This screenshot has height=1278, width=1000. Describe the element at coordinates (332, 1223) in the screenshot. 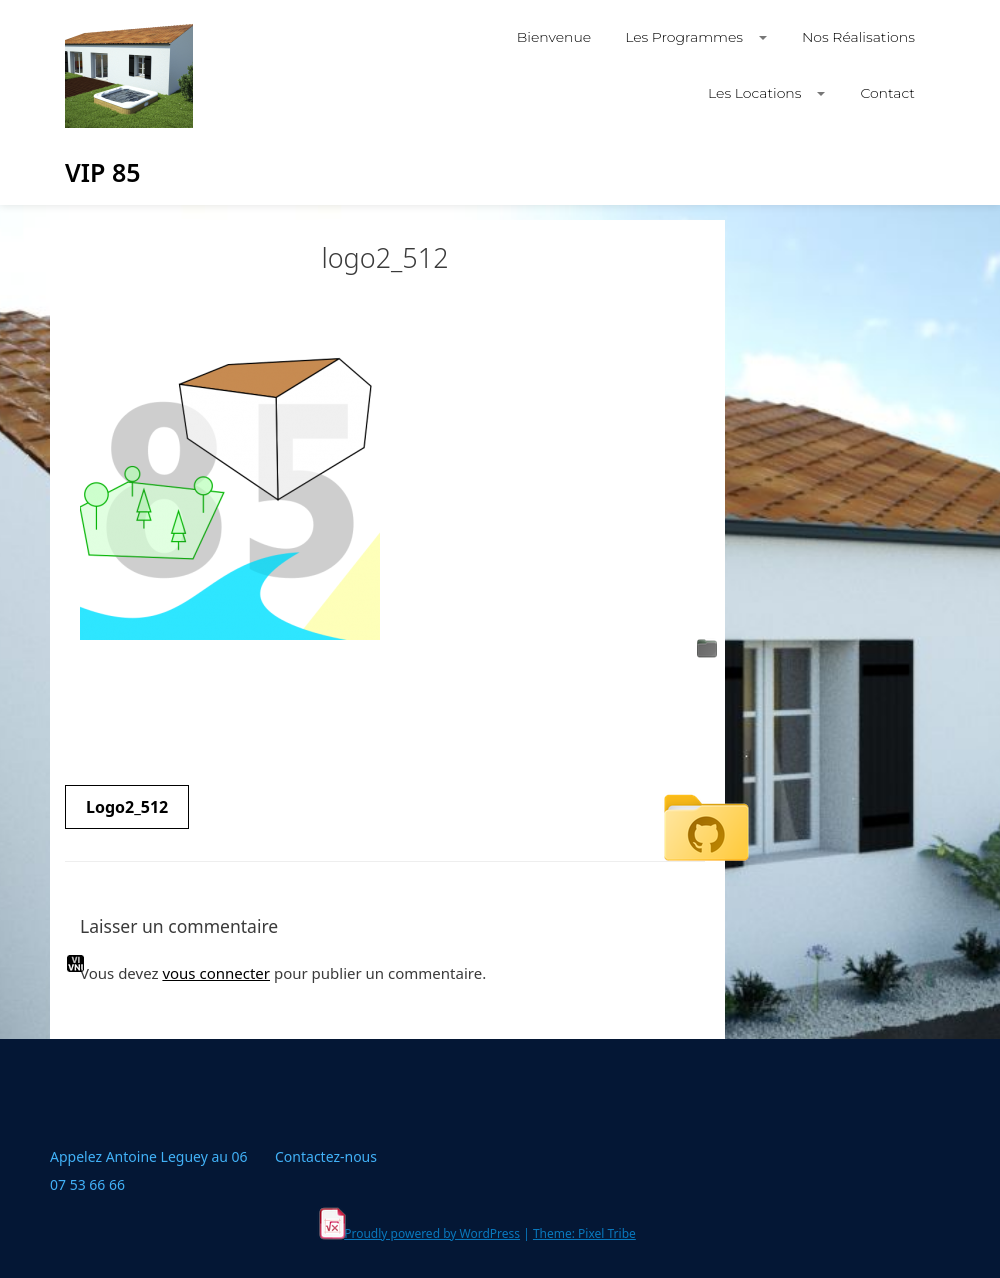

I see `open a mathematical formula document` at that location.